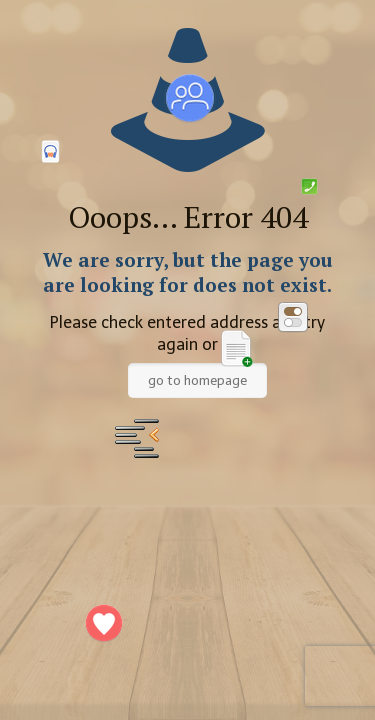 The height and width of the screenshot is (720, 375). I want to click on decrease text indentation, so click(137, 440).